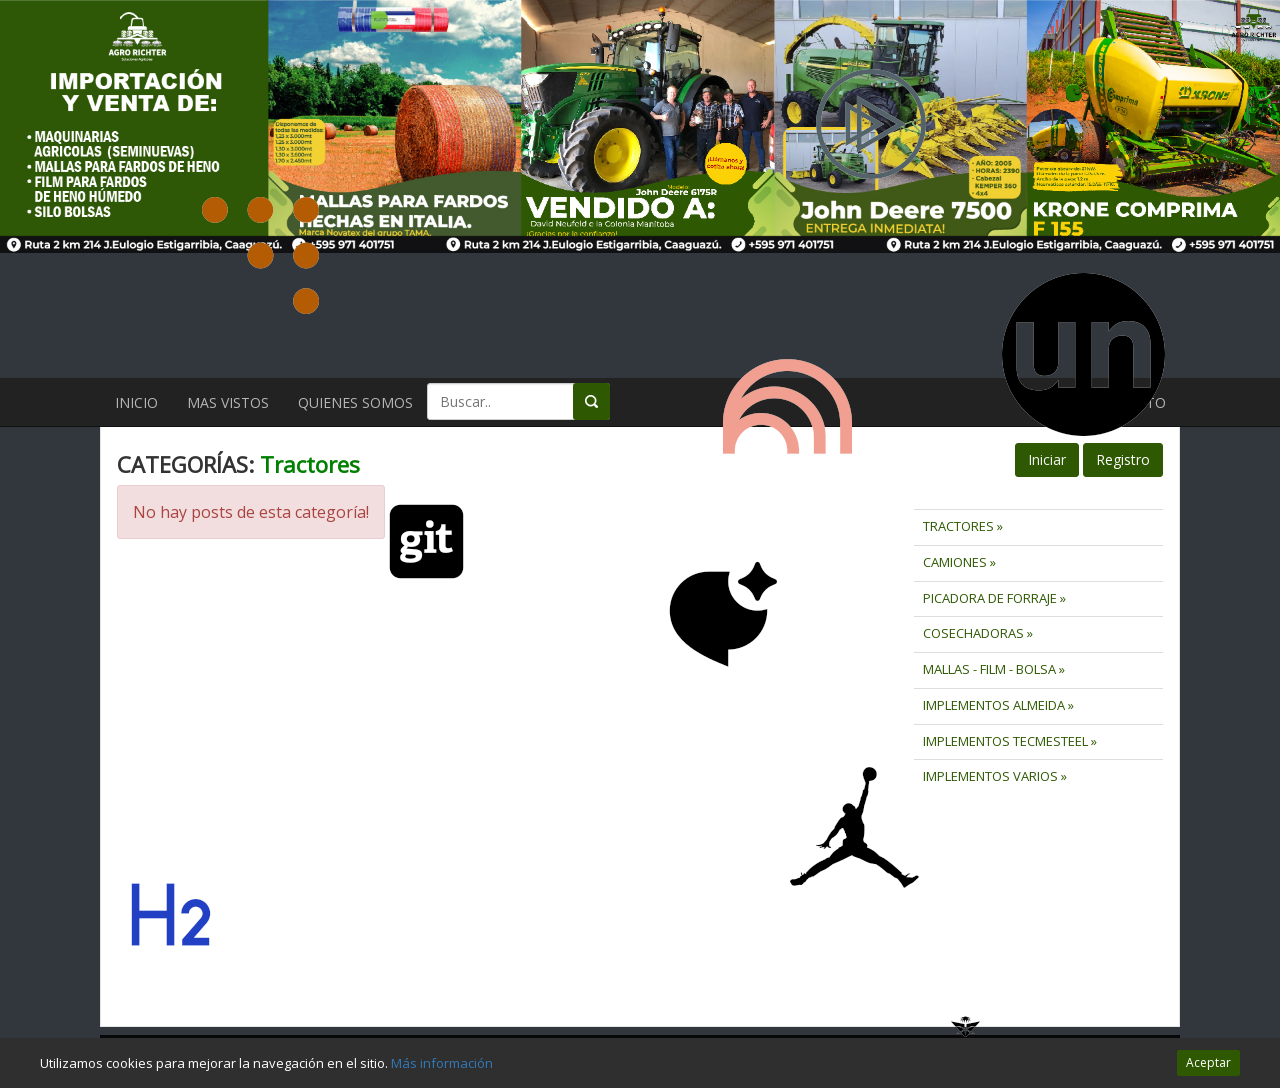 This screenshot has height=1088, width=1280. What do you see at coordinates (787, 406) in the screenshot?
I see `open NotebookLM app` at bounding box center [787, 406].